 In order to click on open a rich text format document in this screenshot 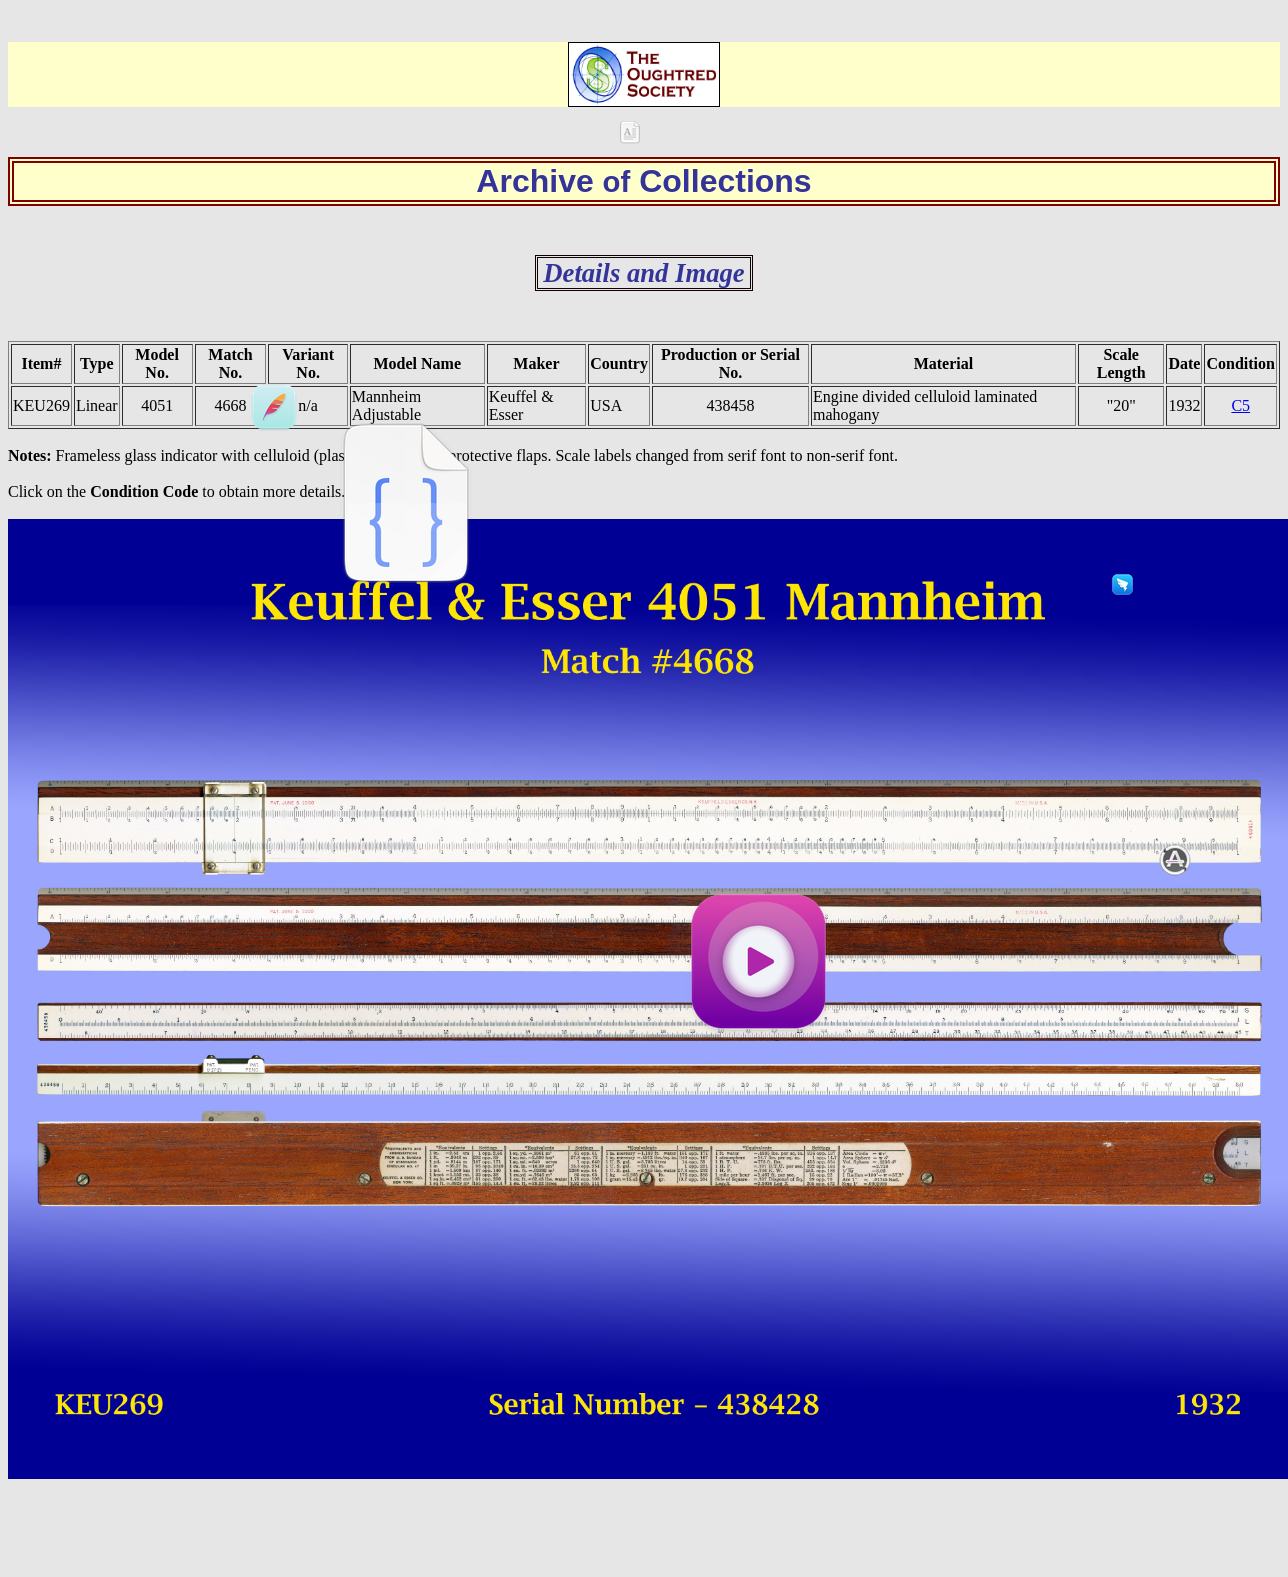, I will do `click(630, 132)`.